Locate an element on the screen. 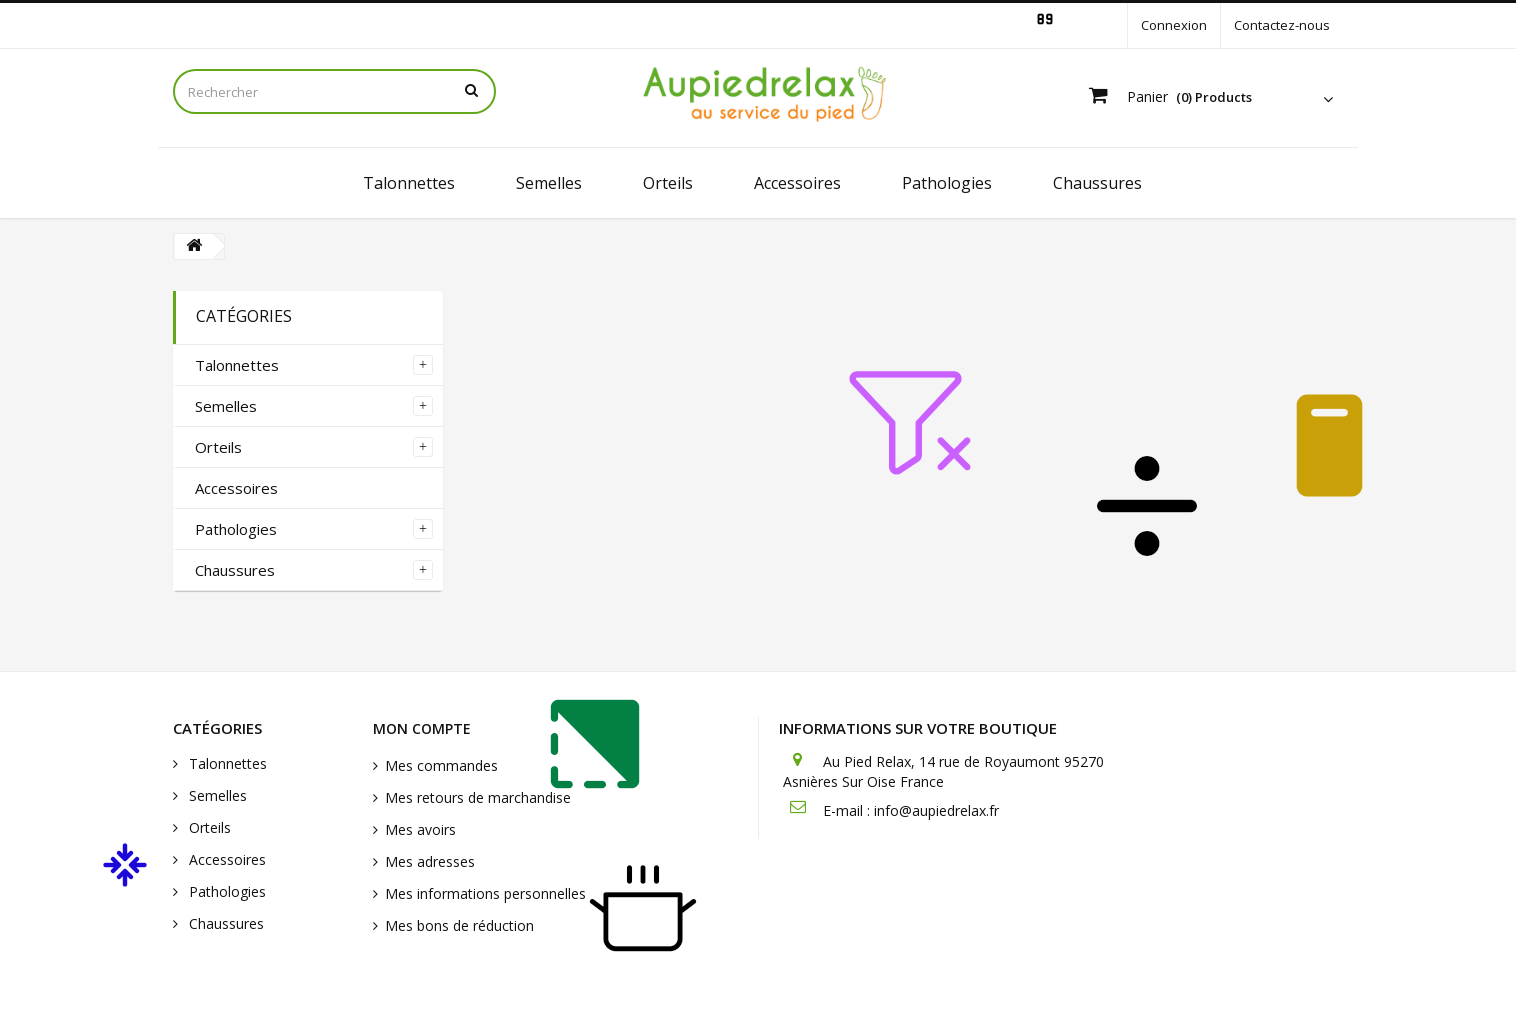 Image resolution: width=1516 pixels, height=1035 pixels. access recipes or cooking content is located at coordinates (643, 915).